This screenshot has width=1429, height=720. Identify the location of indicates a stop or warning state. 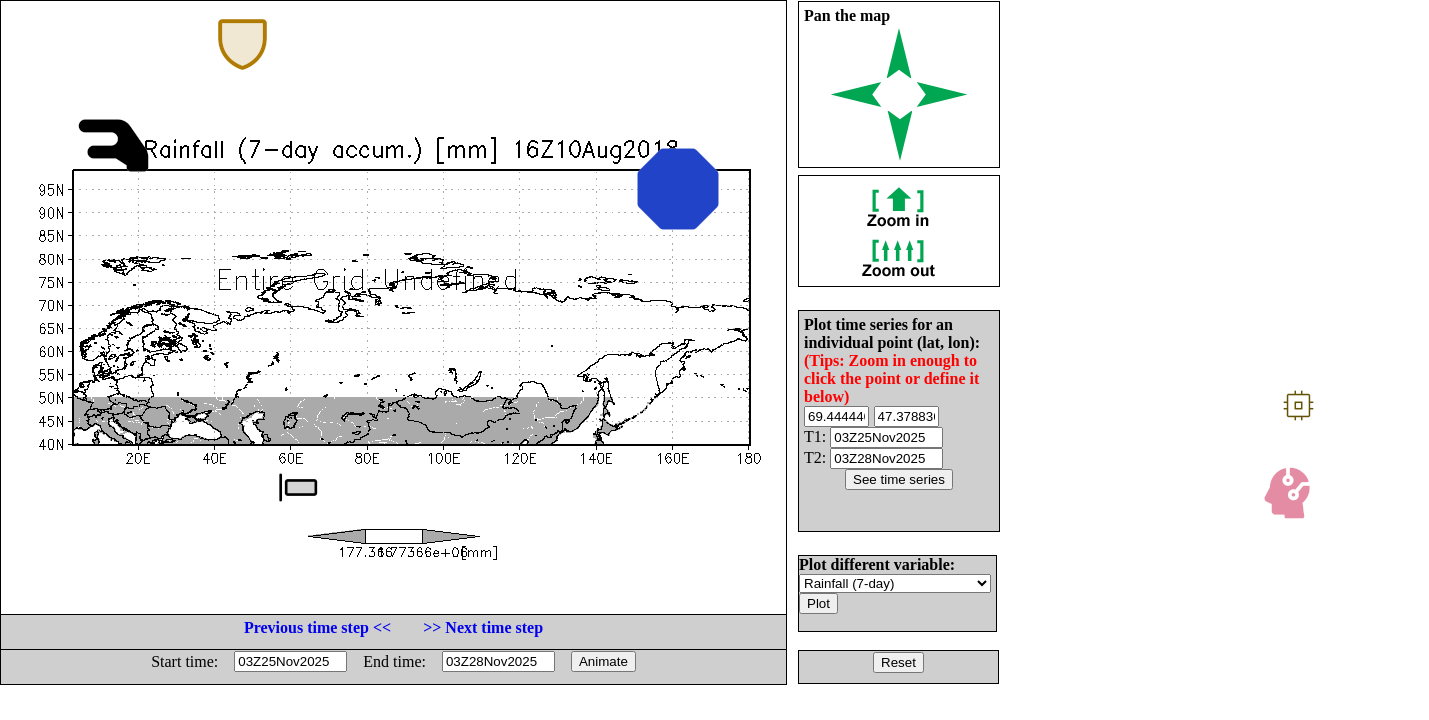
(678, 189).